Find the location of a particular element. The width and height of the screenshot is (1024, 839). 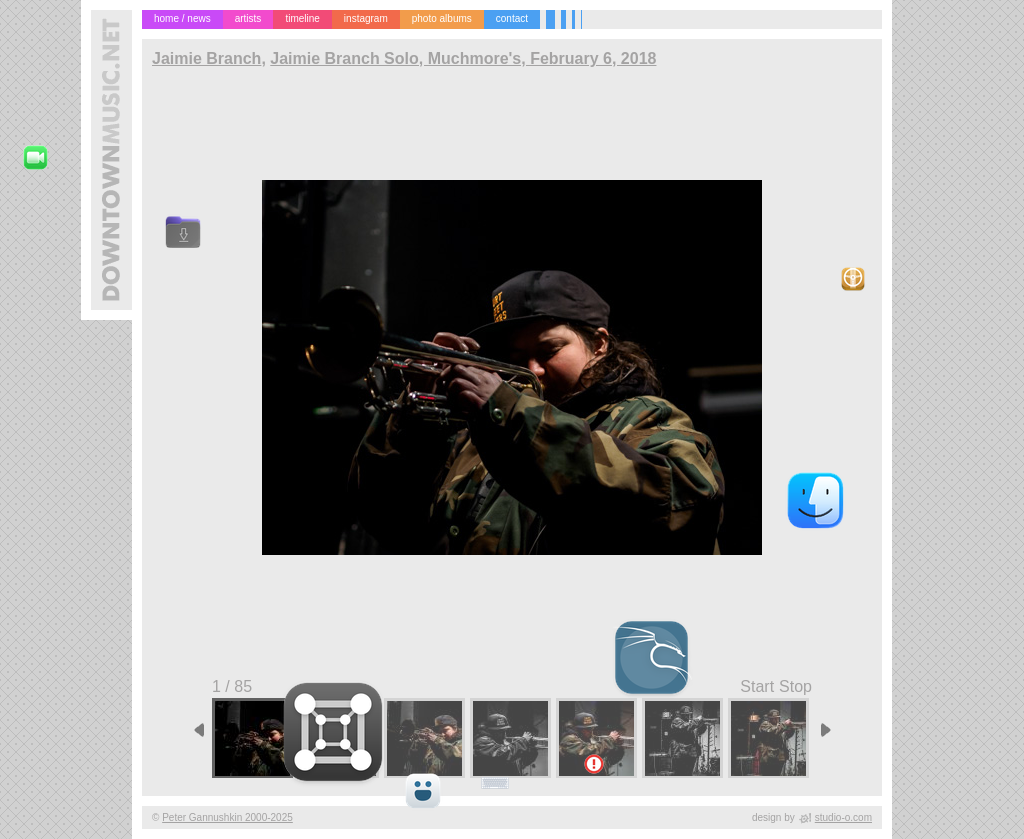

launch a boy and his blob game is located at coordinates (423, 791).